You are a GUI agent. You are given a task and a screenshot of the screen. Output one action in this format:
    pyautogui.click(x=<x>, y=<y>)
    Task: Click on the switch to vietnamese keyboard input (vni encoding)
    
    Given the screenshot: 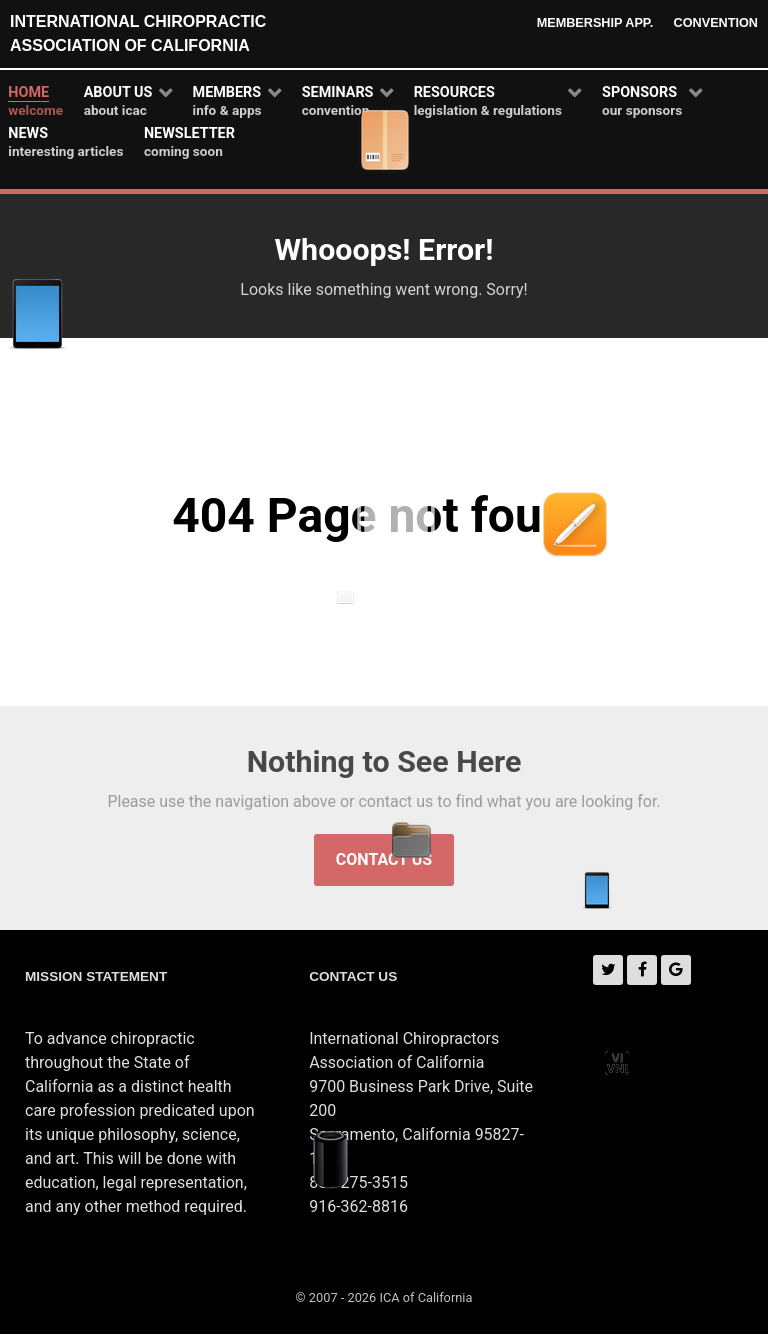 What is the action you would take?
    pyautogui.click(x=617, y=1063)
    